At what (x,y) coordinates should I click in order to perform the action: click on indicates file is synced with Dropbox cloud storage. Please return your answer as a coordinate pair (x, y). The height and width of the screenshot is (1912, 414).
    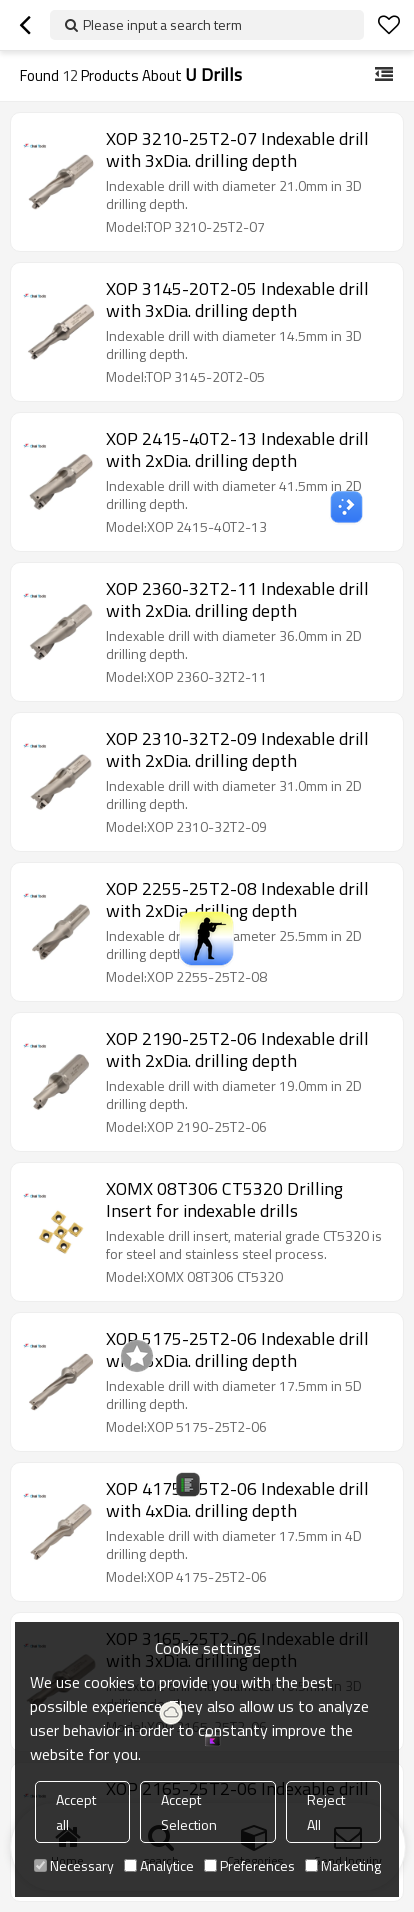
    Looking at the image, I should click on (171, 1713).